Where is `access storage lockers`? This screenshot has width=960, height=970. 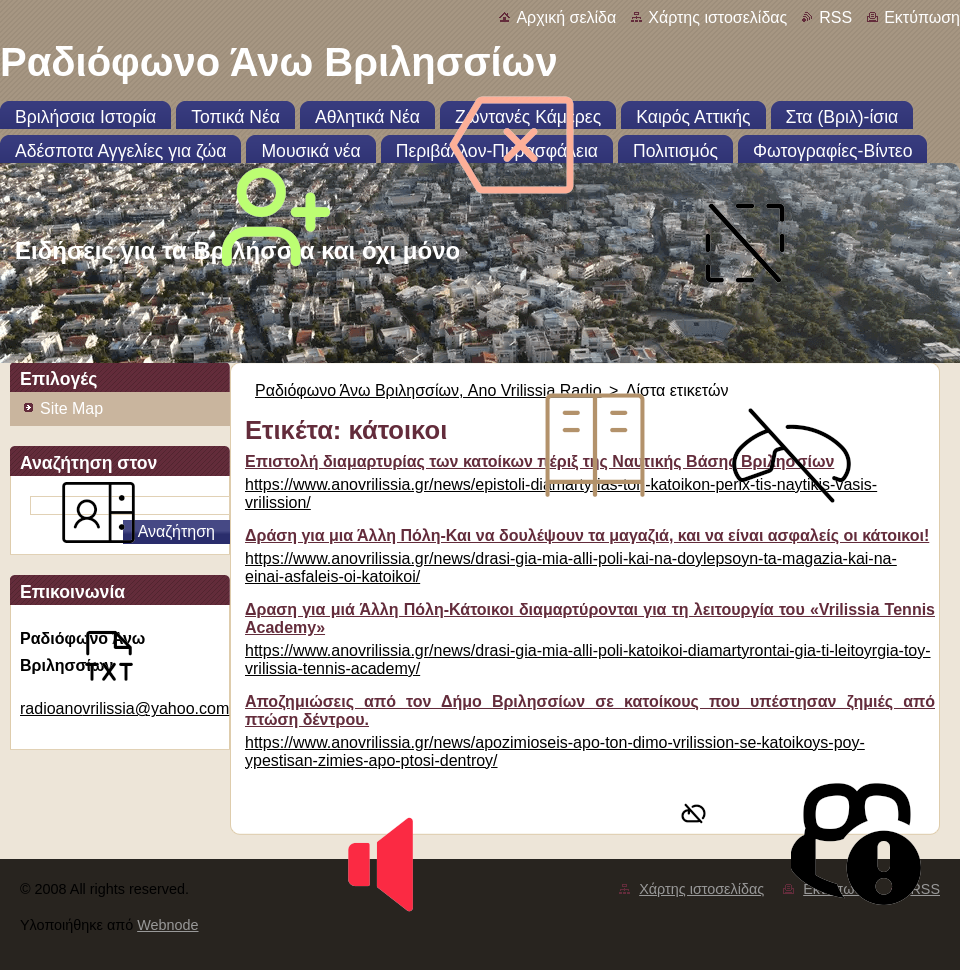
access storage lockers is located at coordinates (595, 443).